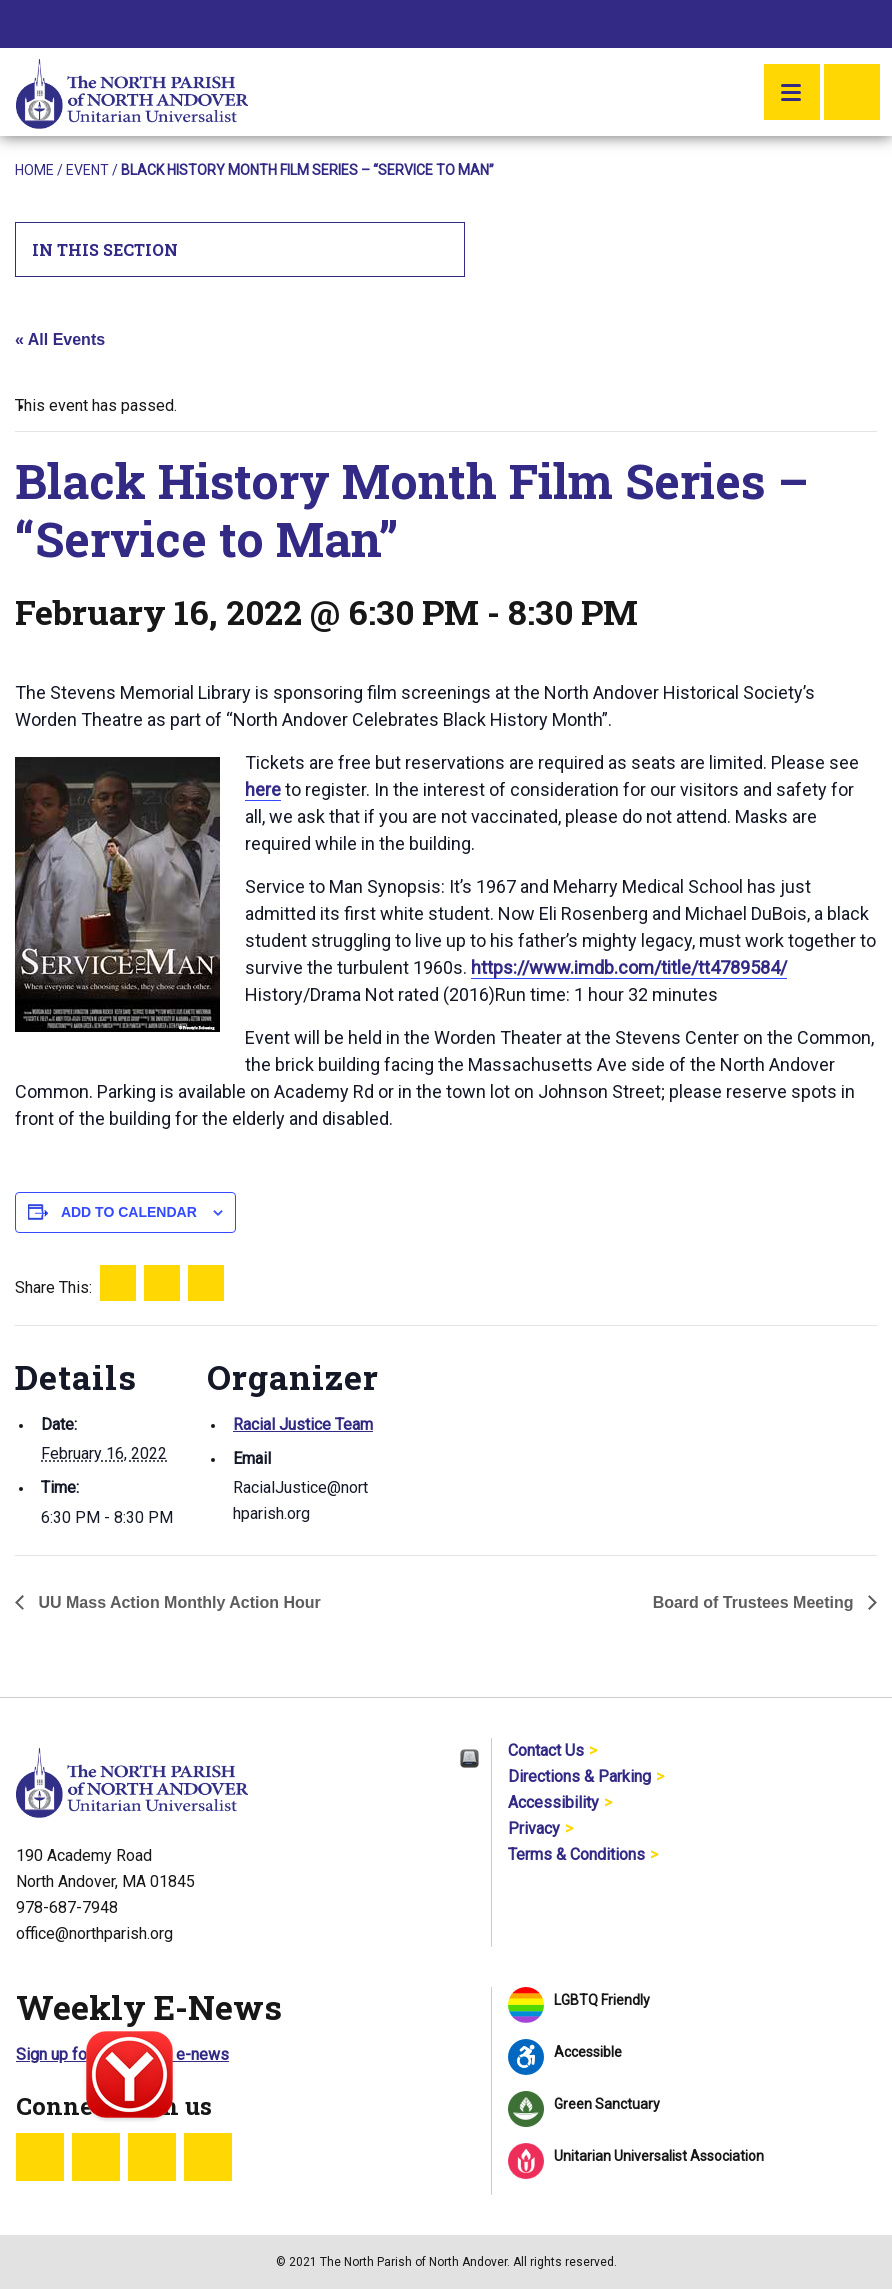 The height and width of the screenshot is (2289, 892). Describe the element at coordinates (469, 1758) in the screenshot. I see `launch ventoy bootable usb creation tool` at that location.